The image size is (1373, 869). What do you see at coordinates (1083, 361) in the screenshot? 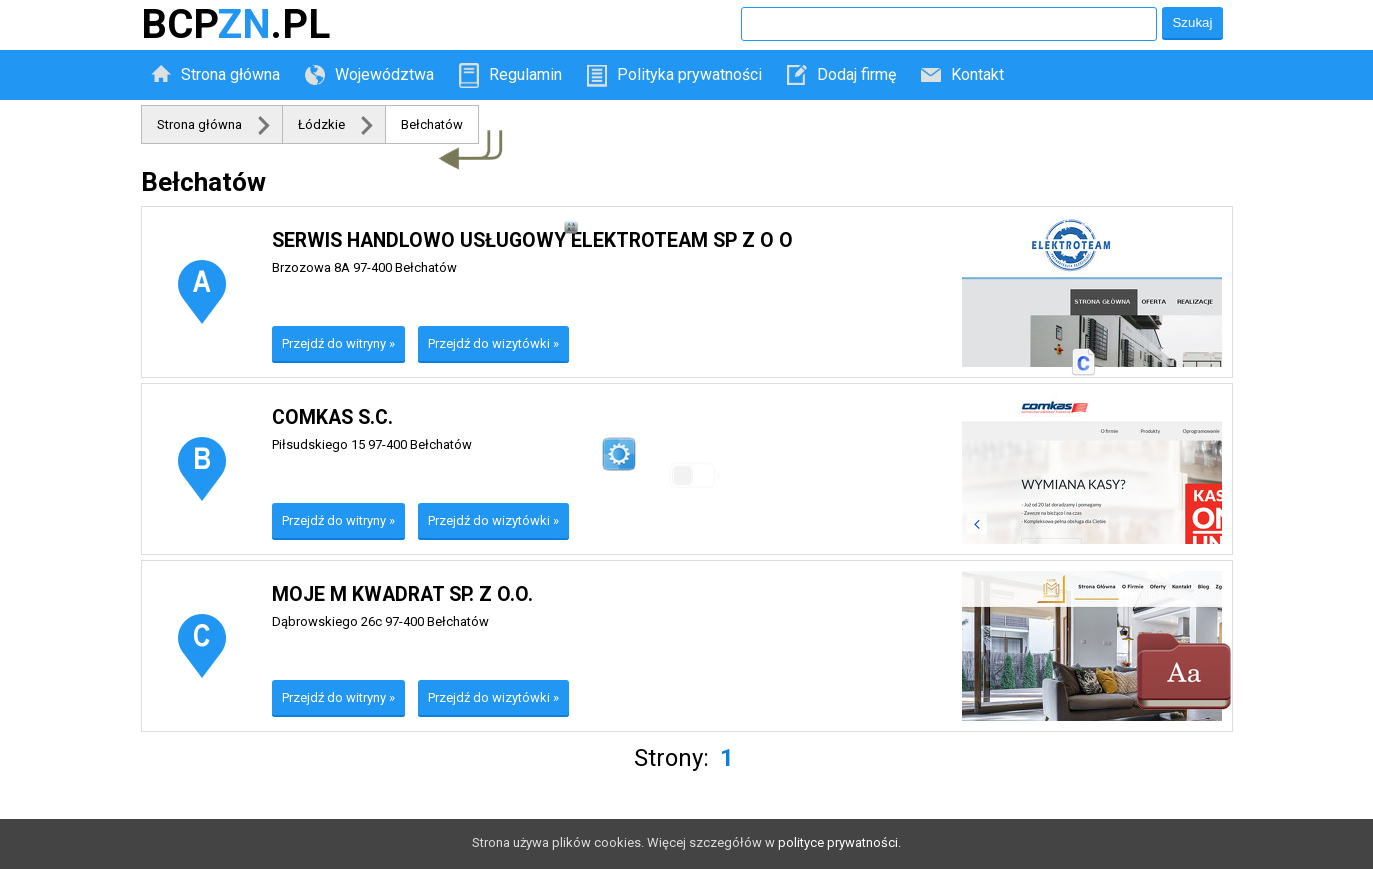
I see `a C programming language source file` at bounding box center [1083, 361].